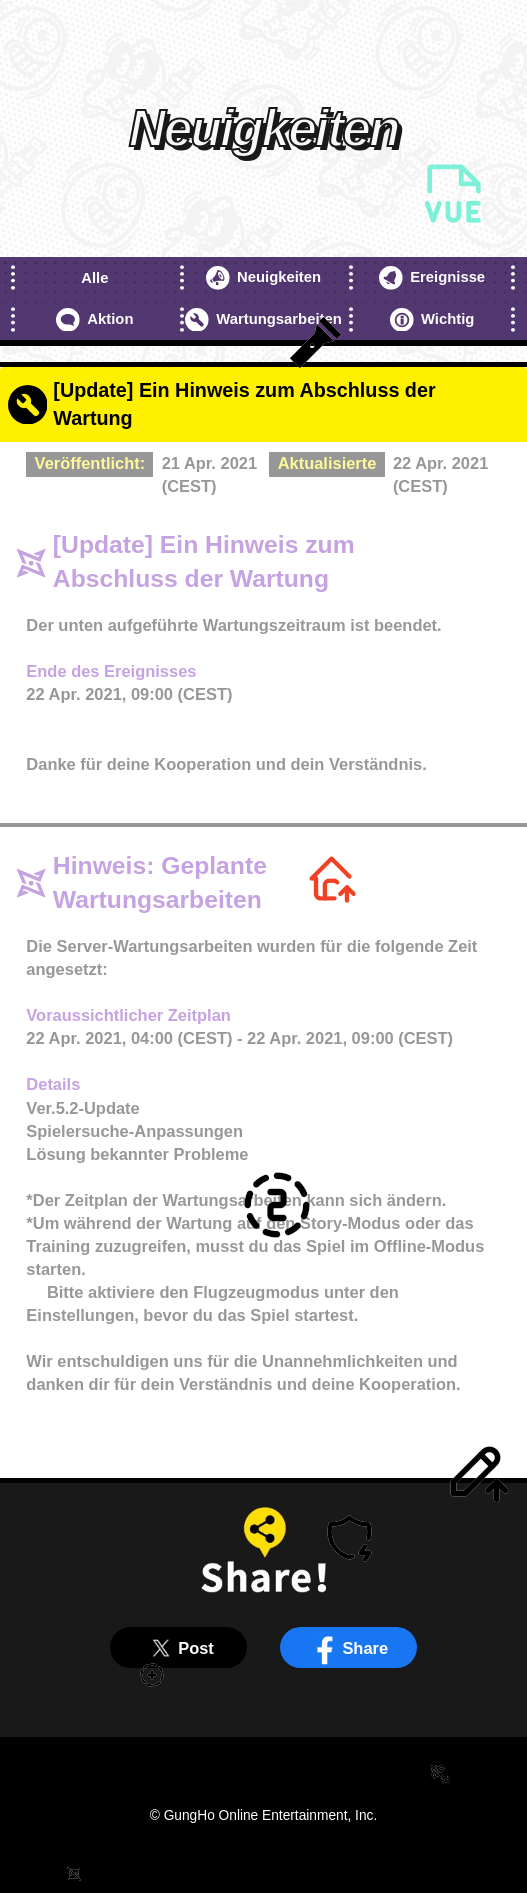  I want to click on add a new item or element, so click(152, 1675).